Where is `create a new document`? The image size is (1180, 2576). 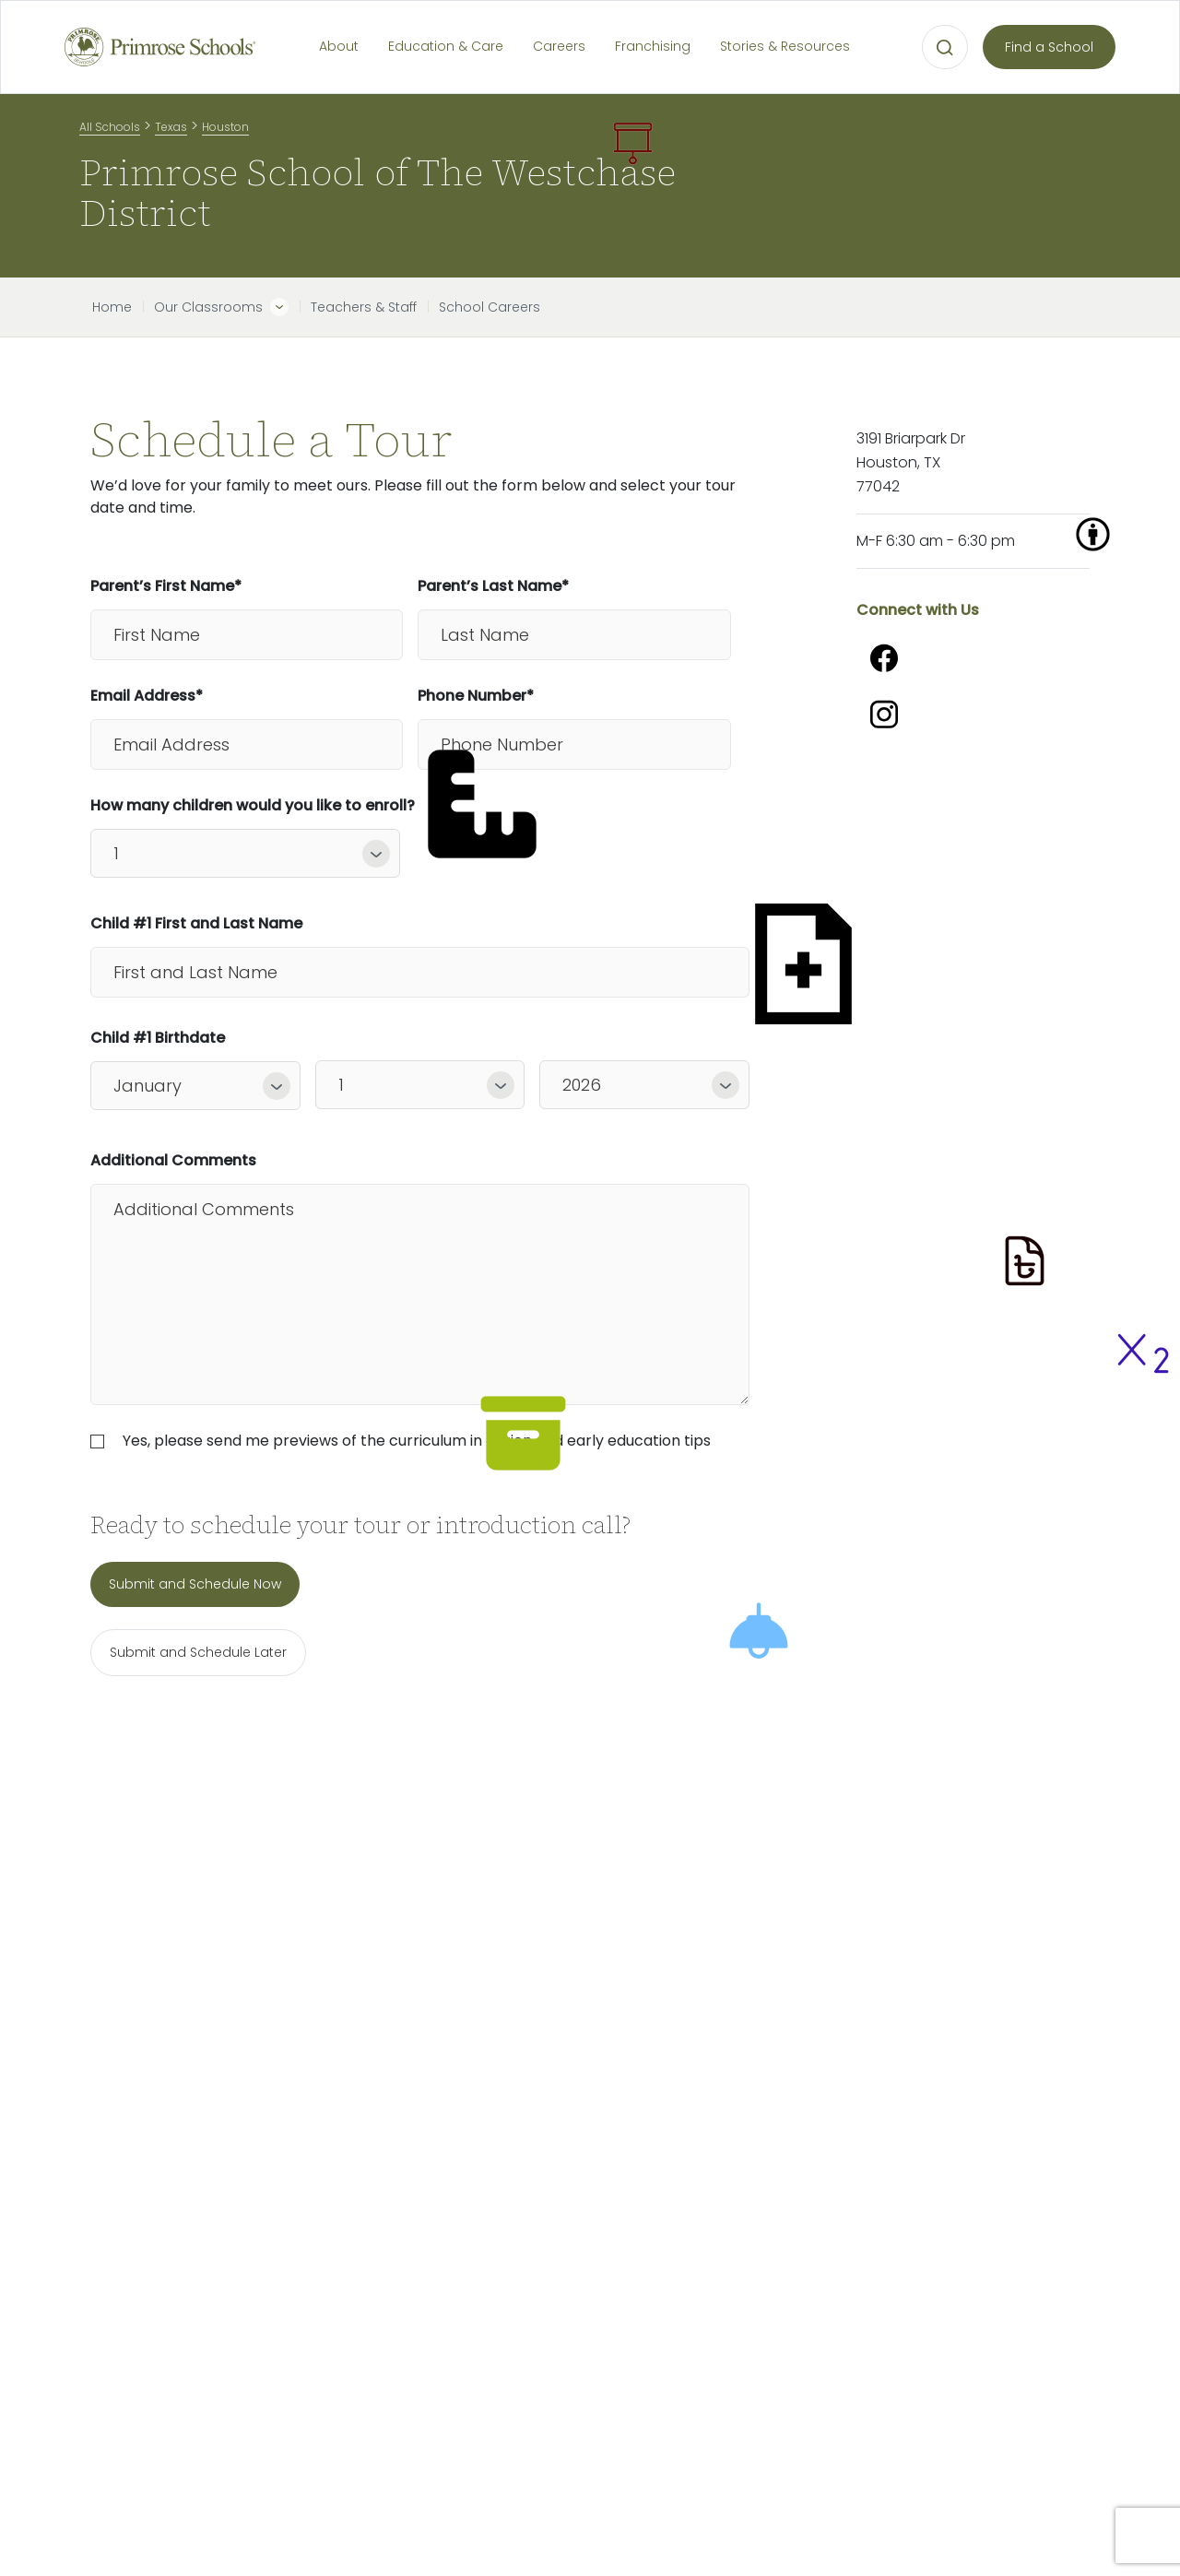
create a new document is located at coordinates (803, 963).